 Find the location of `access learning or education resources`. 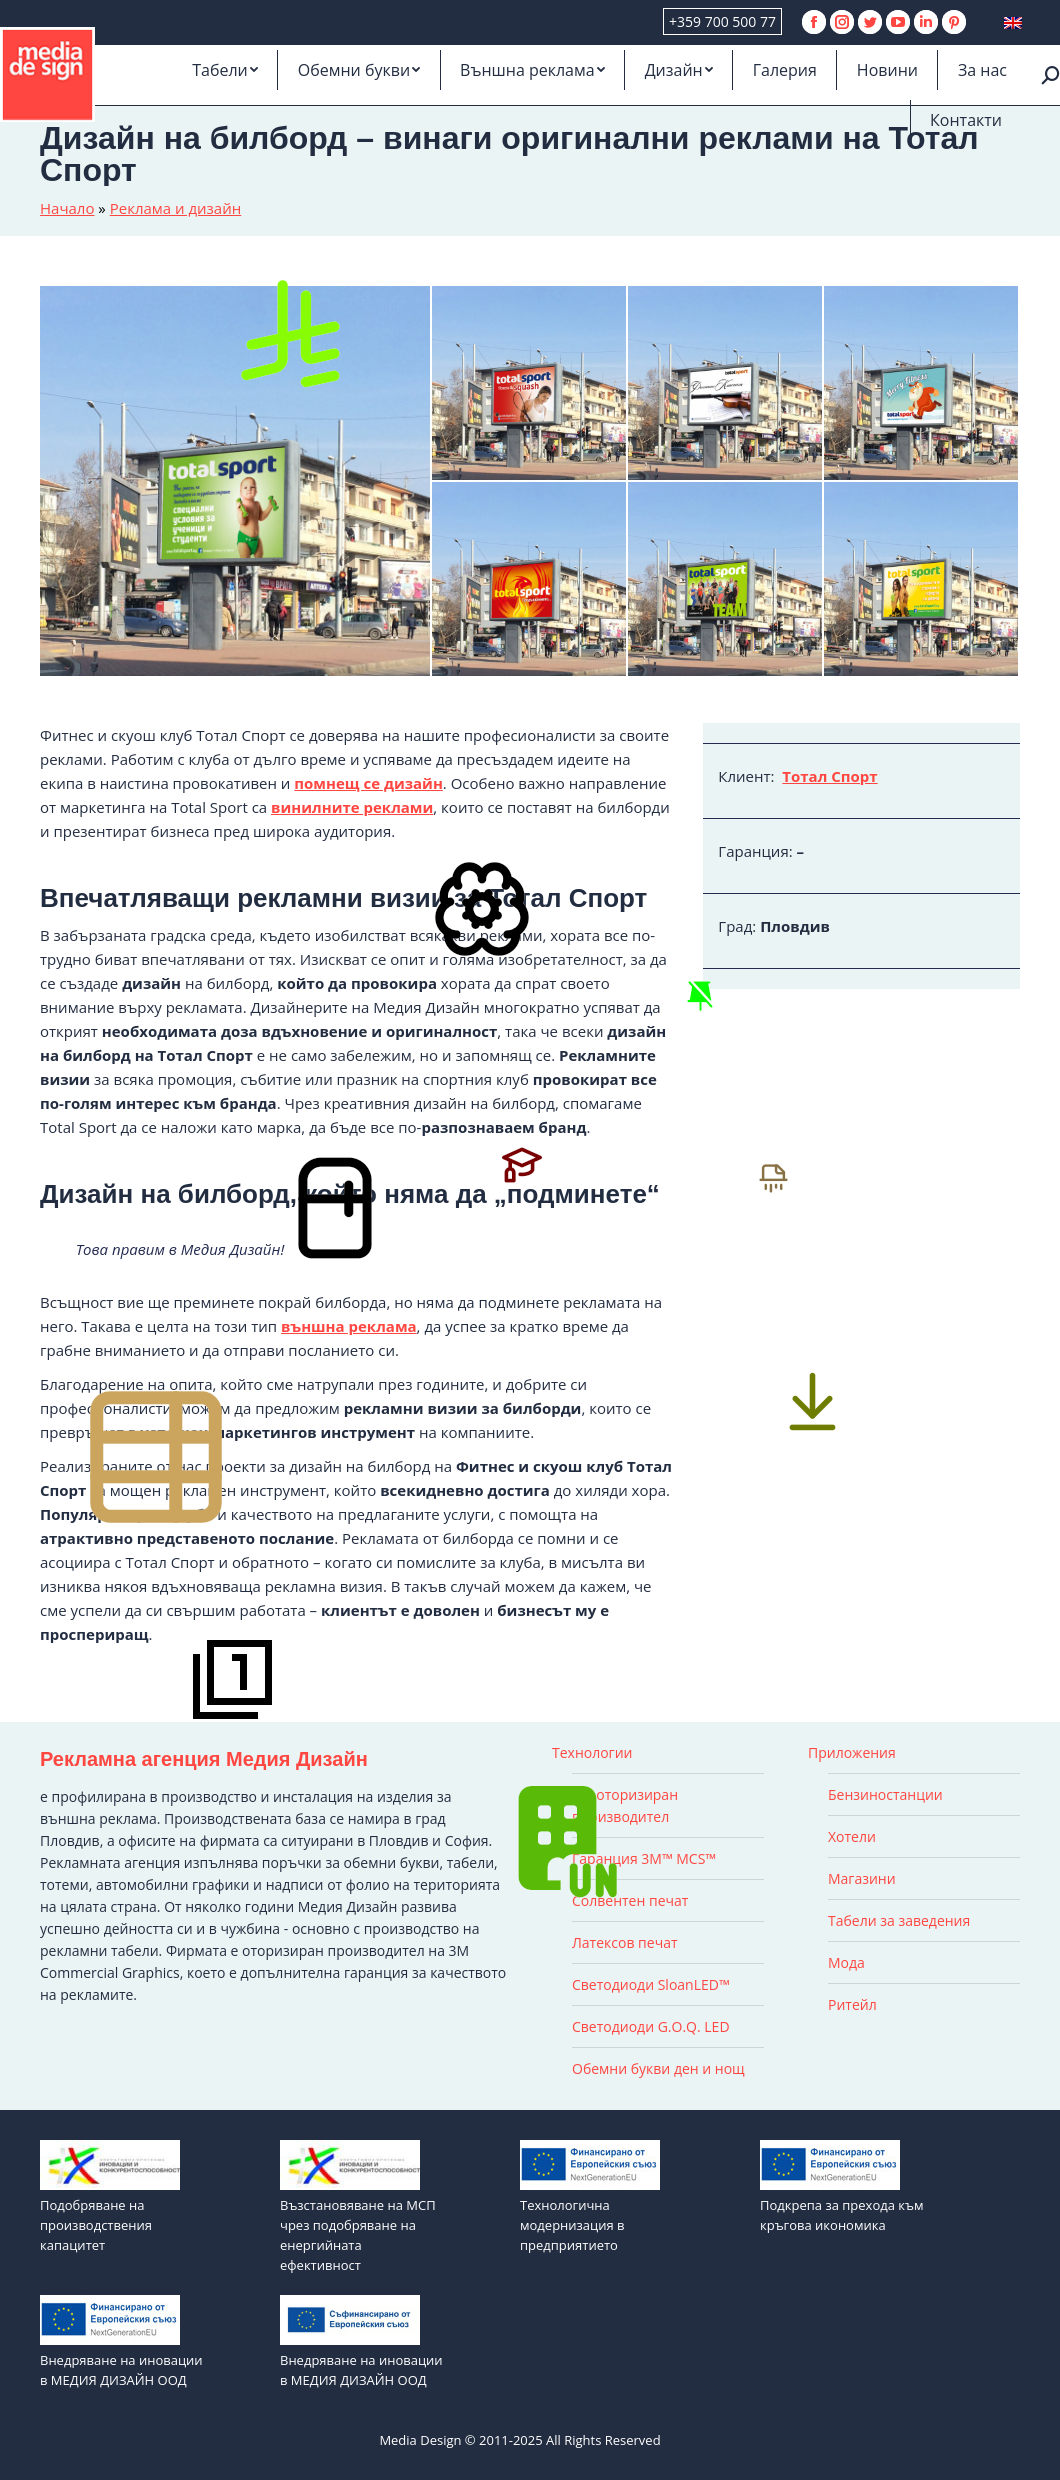

access learning or education resources is located at coordinates (522, 1165).